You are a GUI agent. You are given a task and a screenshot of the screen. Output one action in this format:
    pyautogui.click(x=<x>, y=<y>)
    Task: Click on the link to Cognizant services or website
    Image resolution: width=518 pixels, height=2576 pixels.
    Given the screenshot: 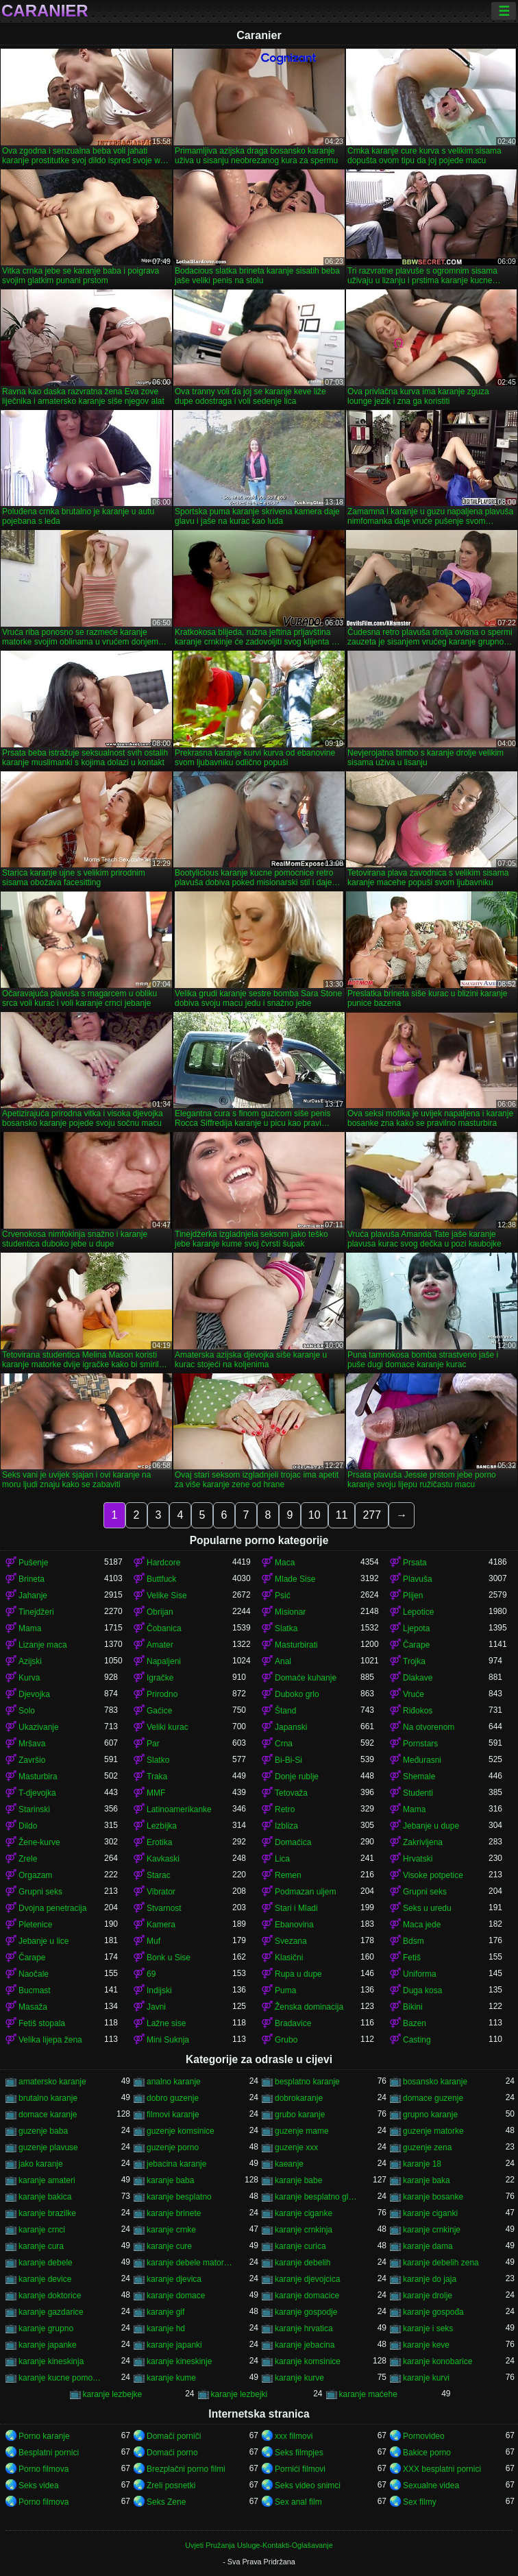 What is the action you would take?
    pyautogui.click(x=288, y=59)
    